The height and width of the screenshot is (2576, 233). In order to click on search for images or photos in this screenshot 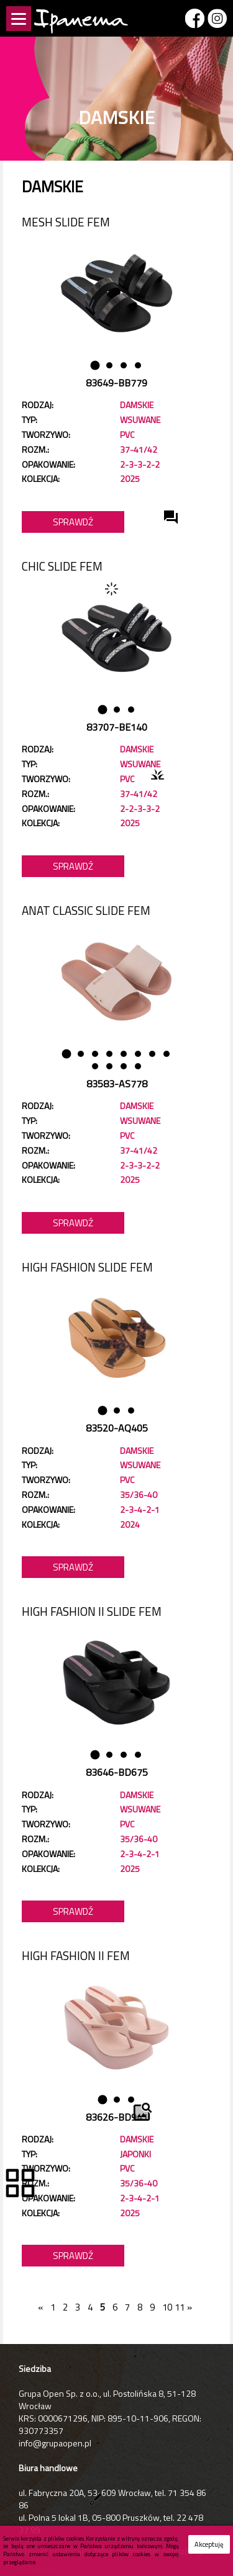, I will do `click(142, 2111)`.